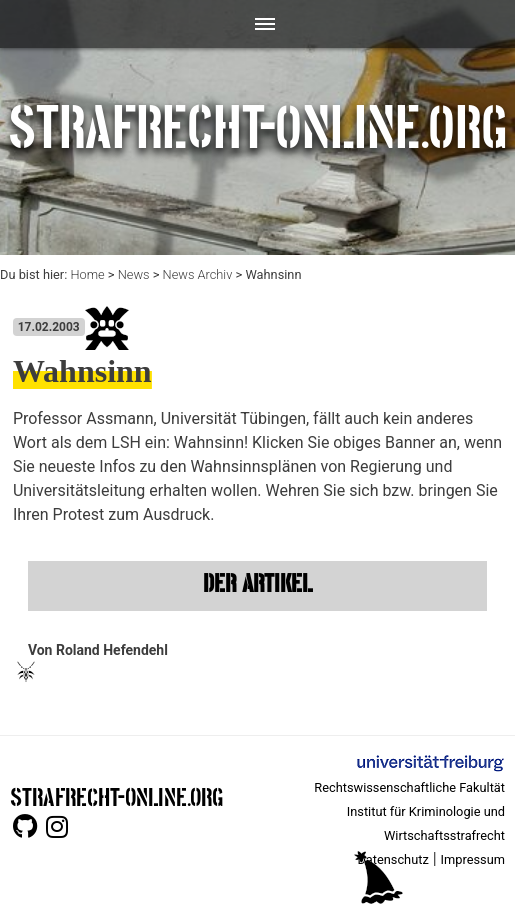 This screenshot has width=515, height=906. What do you see at coordinates (107, 328) in the screenshot?
I see `decorative tribal or aztec-style game badge` at bounding box center [107, 328].